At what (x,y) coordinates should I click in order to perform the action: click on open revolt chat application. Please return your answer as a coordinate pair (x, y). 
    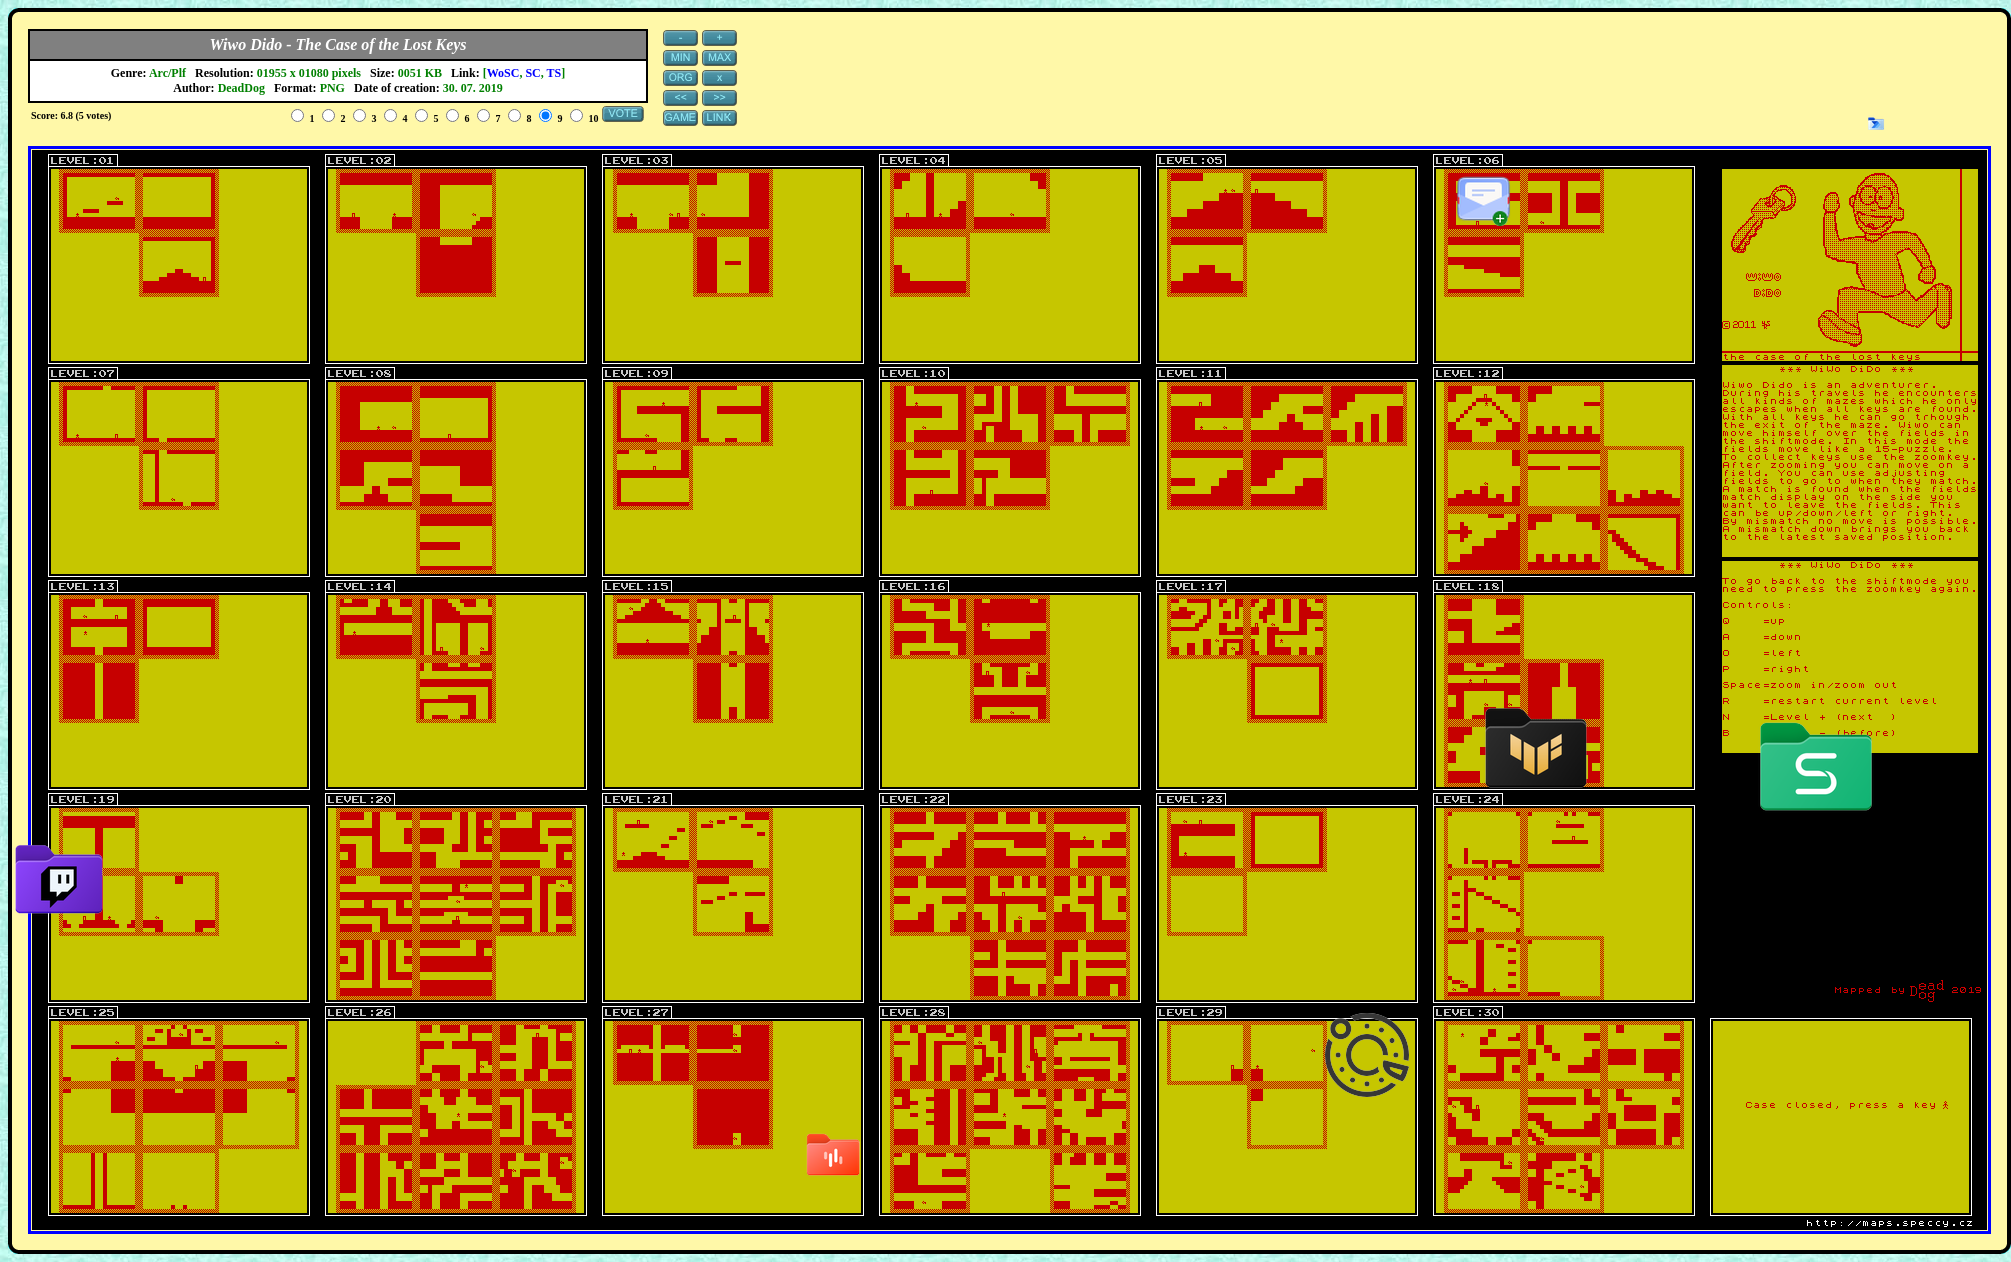
    Looking at the image, I should click on (1367, 1055).